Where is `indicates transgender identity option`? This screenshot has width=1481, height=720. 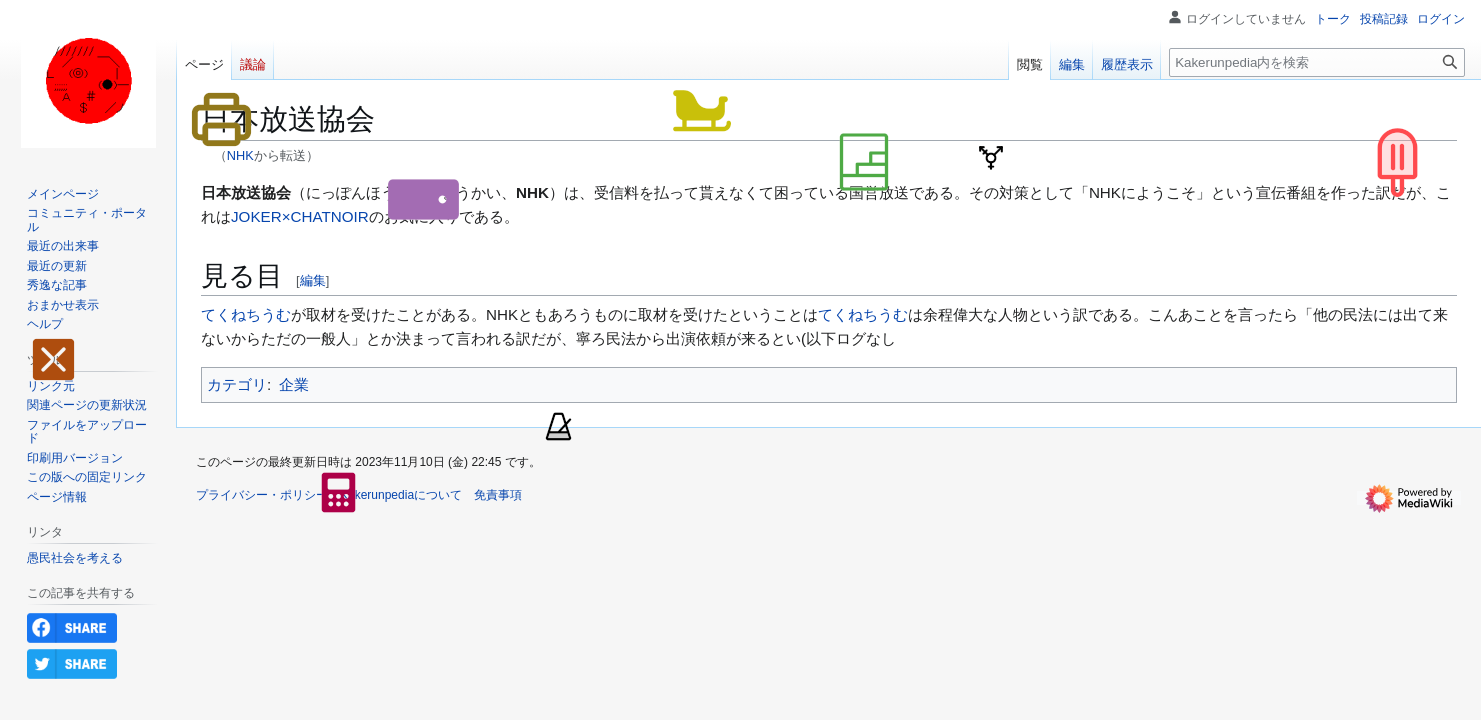 indicates transgender identity option is located at coordinates (991, 158).